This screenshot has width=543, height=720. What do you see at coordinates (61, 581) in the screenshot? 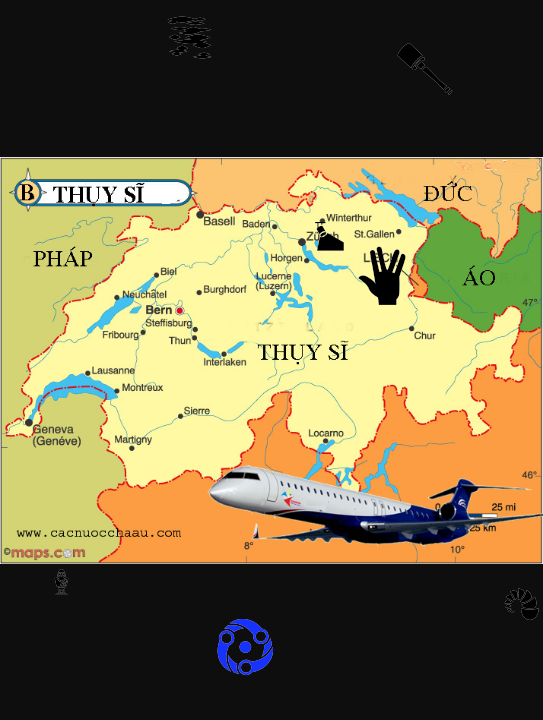
I see `access philosophy or humanities content` at bounding box center [61, 581].